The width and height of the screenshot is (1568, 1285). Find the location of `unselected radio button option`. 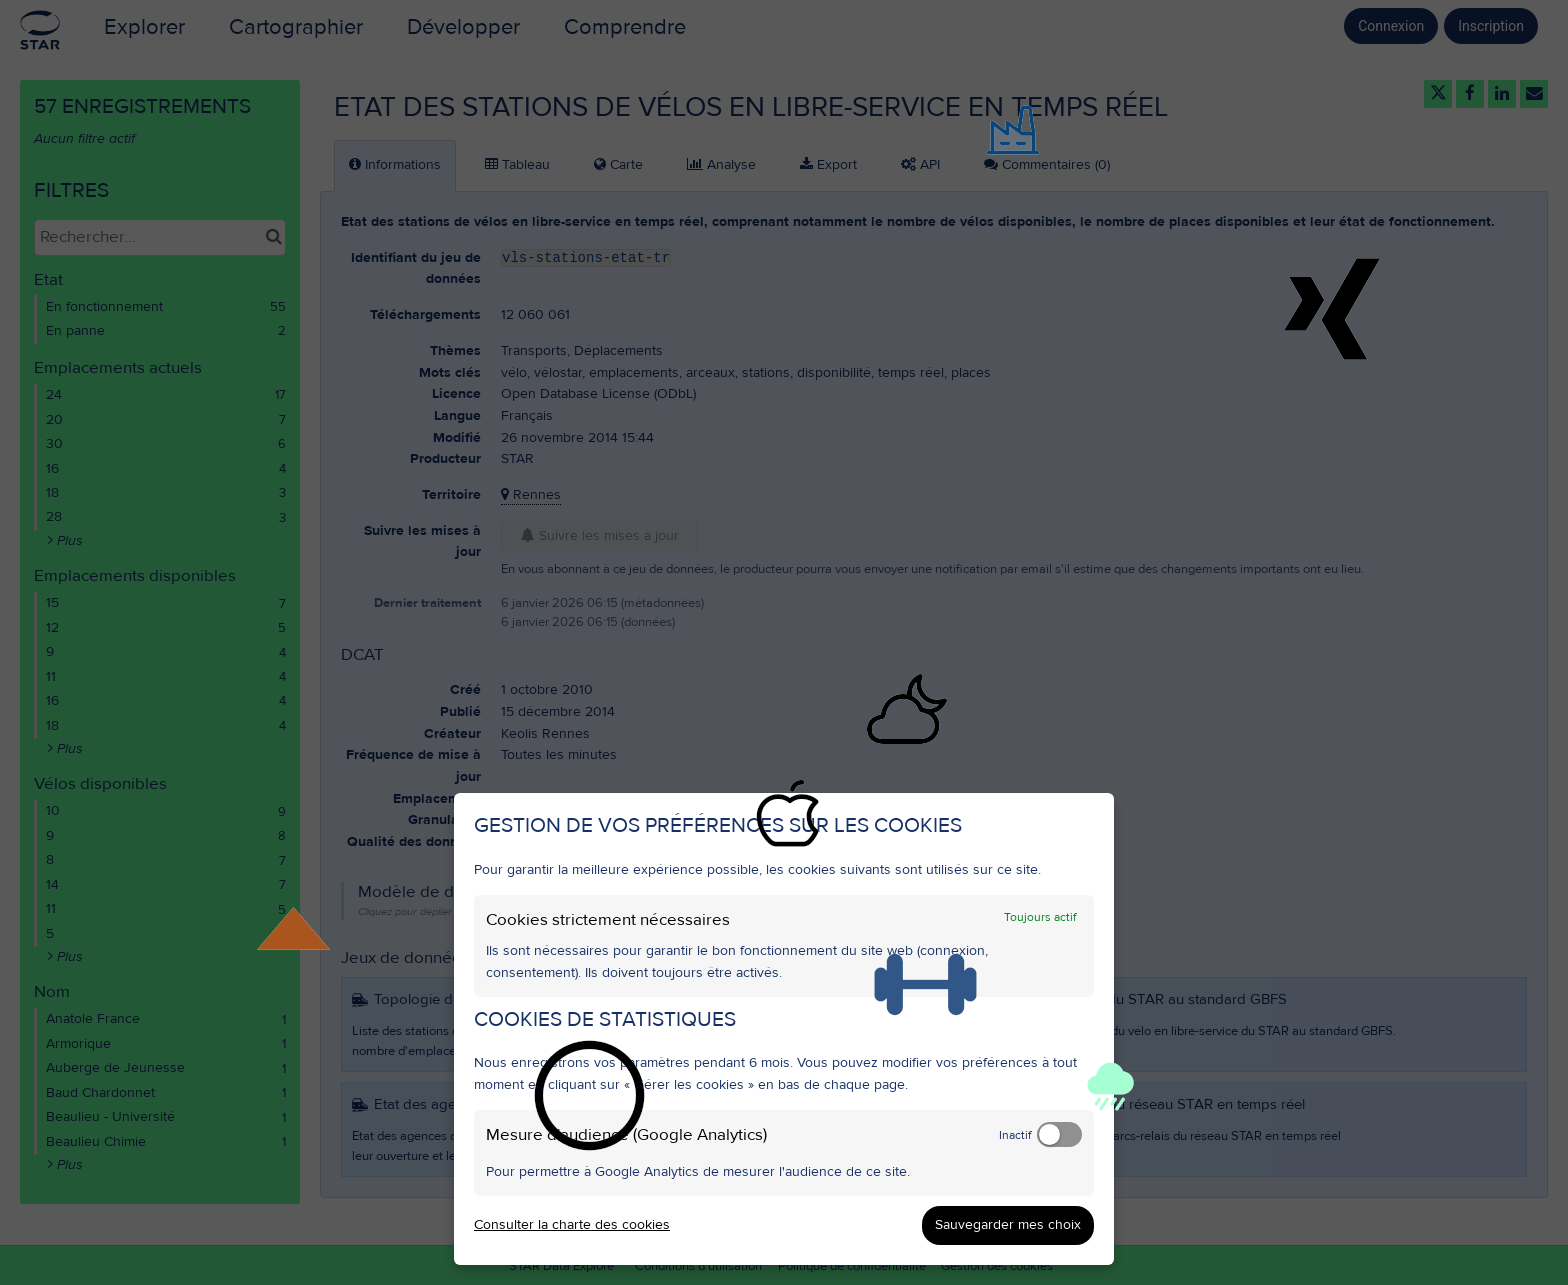

unselected radio button option is located at coordinates (589, 1095).